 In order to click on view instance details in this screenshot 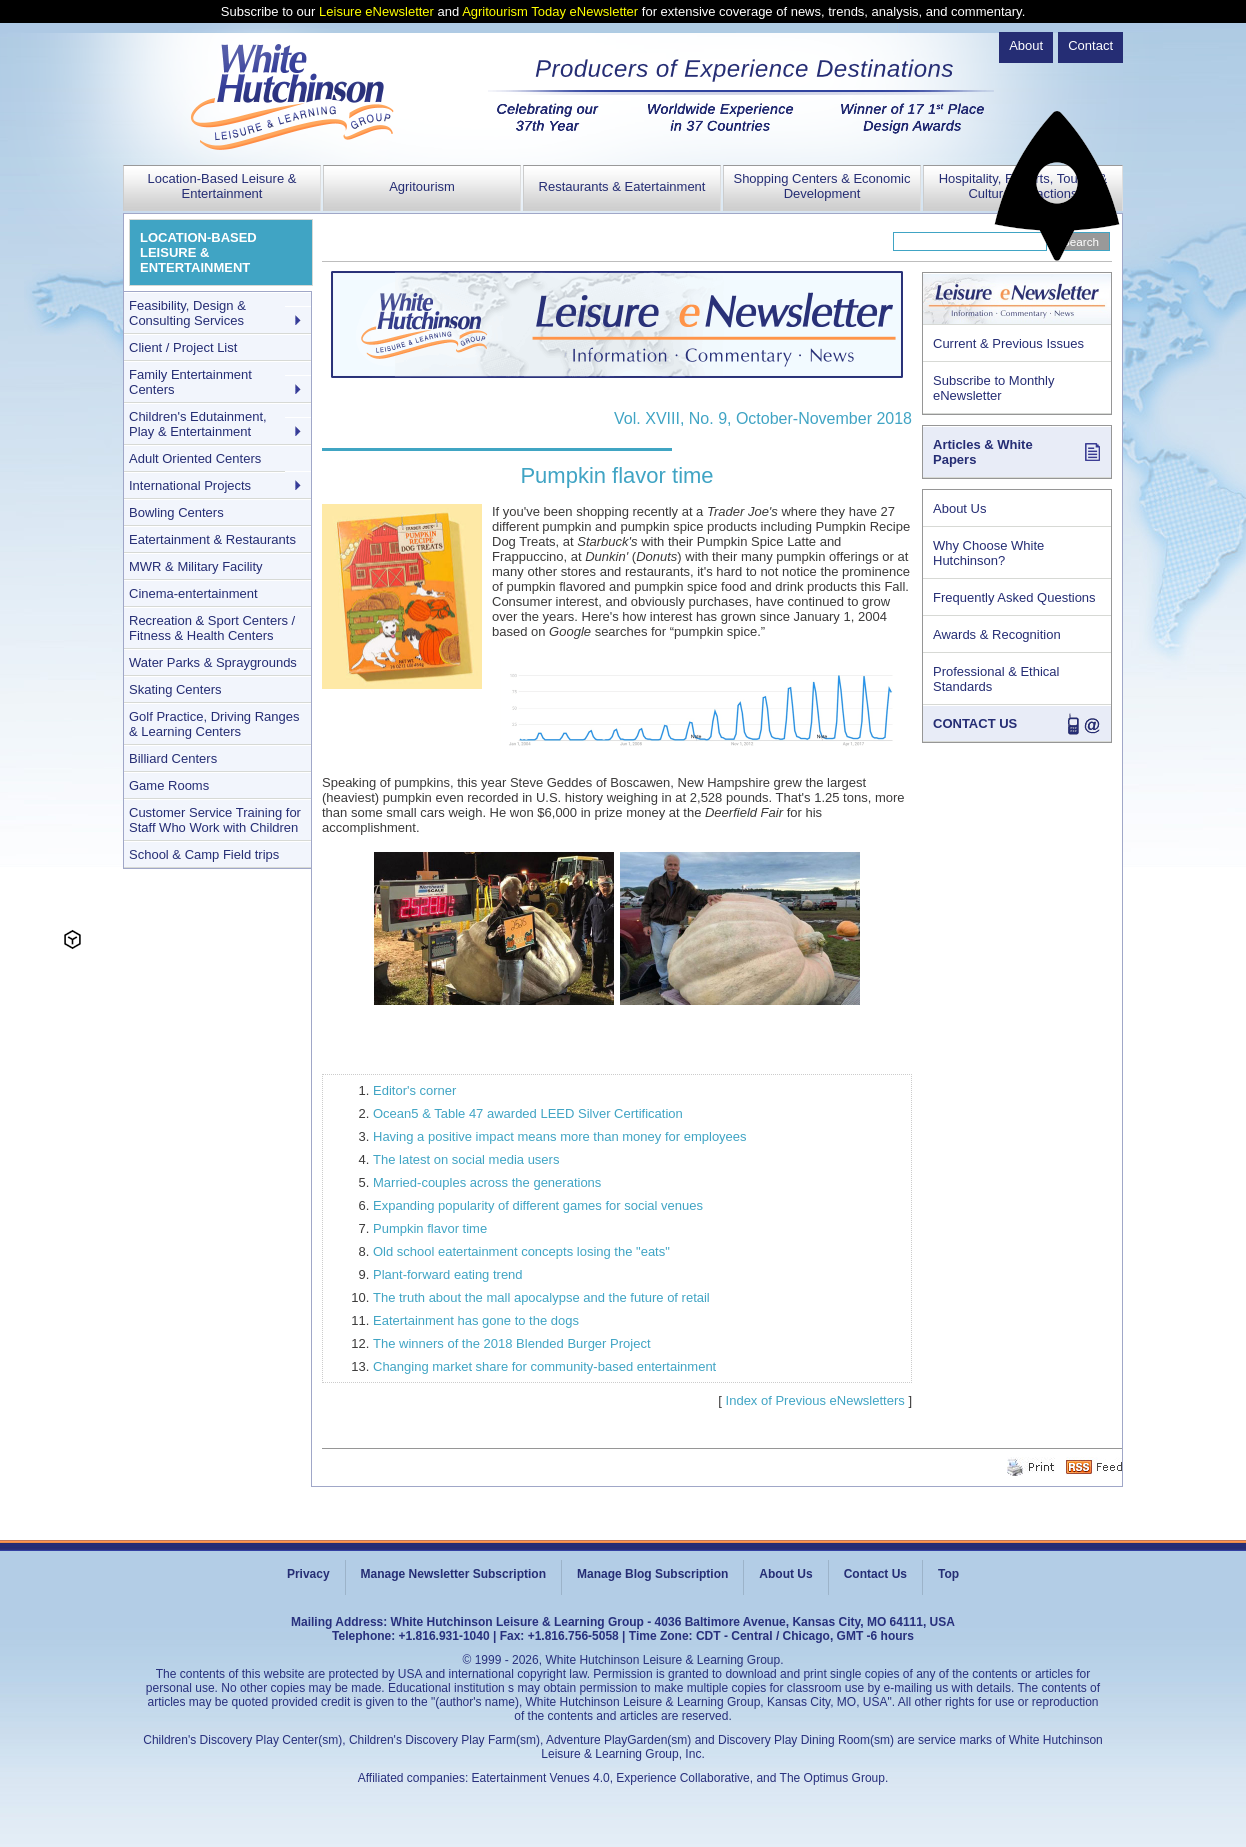, I will do `click(72, 939)`.